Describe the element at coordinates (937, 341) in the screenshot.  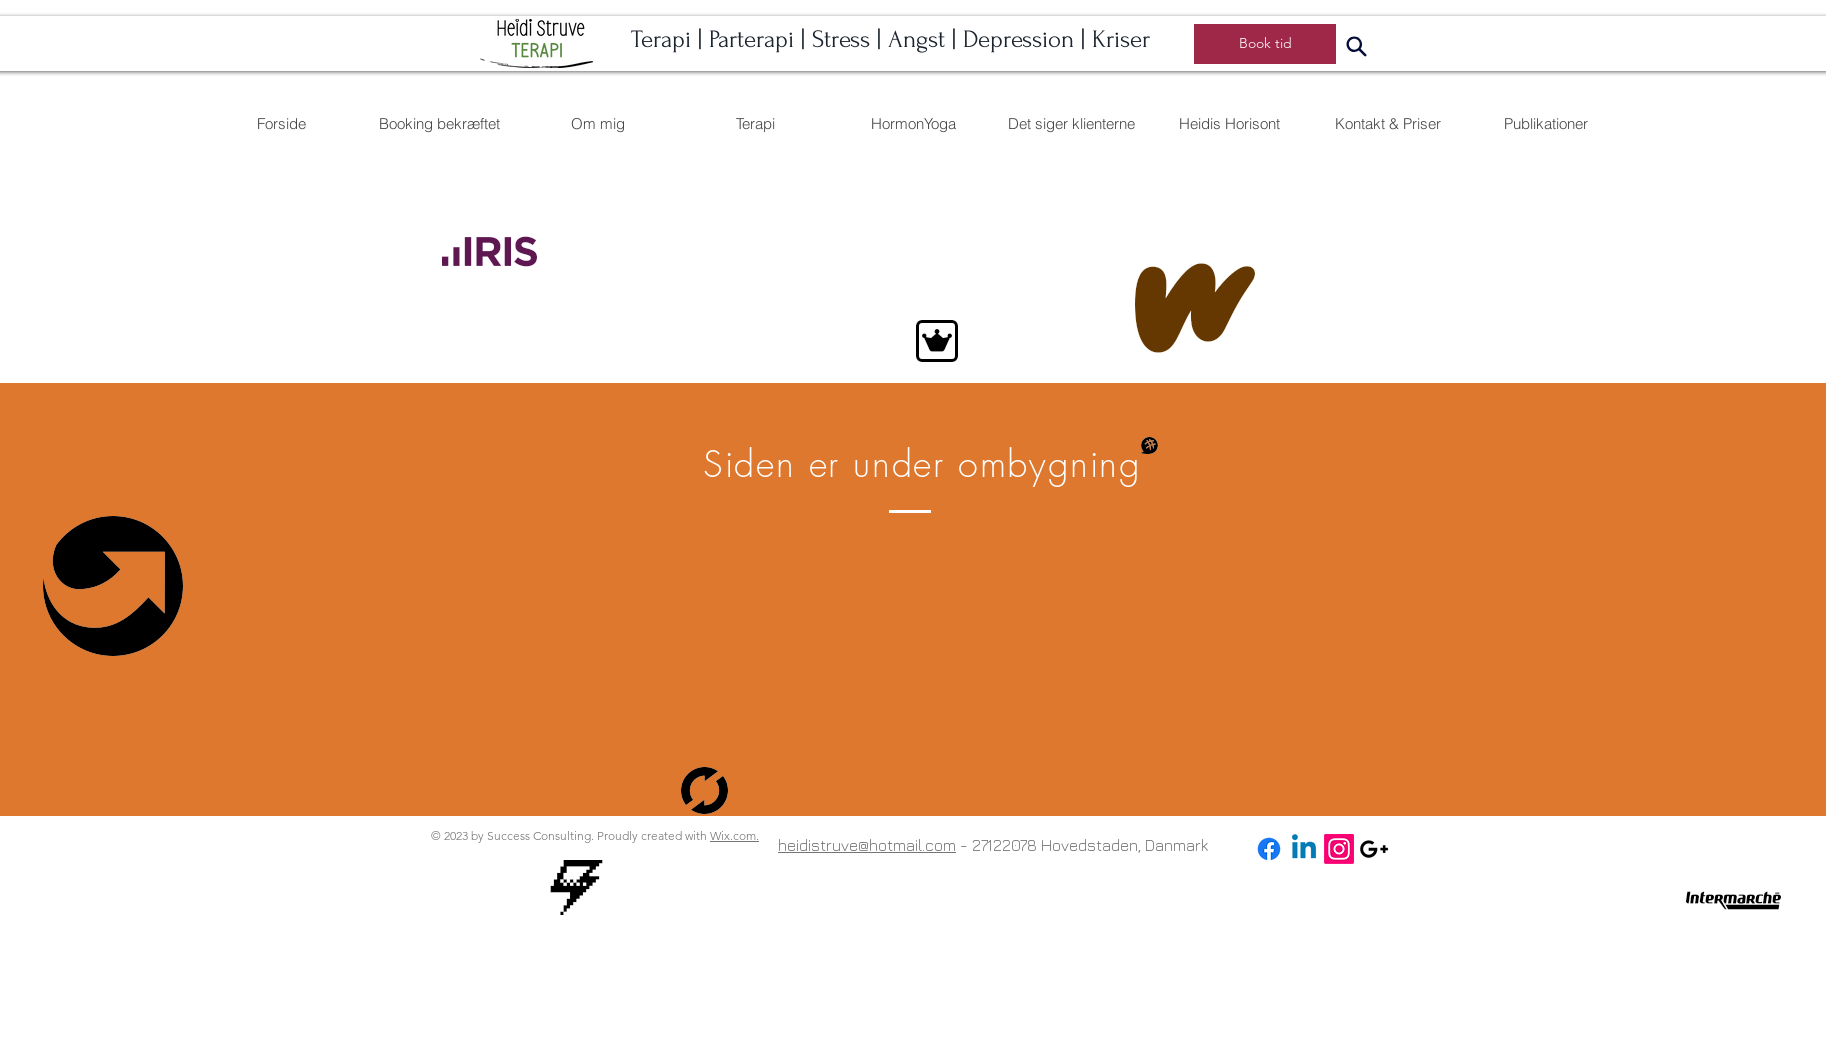
I see `web awesome brand logo` at that location.